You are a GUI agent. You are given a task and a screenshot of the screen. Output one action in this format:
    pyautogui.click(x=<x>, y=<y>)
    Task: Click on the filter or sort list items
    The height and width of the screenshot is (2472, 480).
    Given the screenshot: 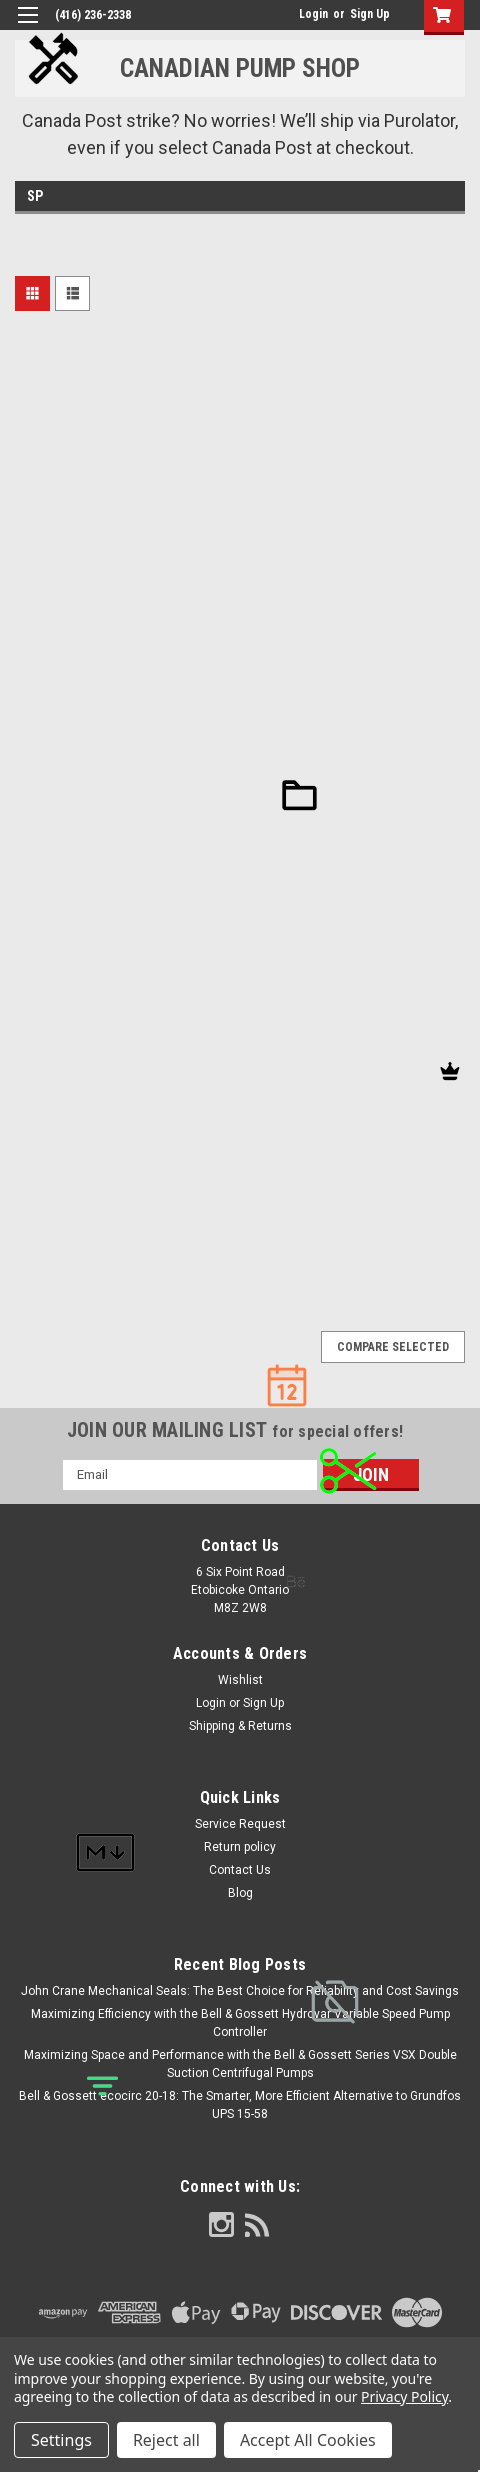 What is the action you would take?
    pyautogui.click(x=102, y=2086)
    